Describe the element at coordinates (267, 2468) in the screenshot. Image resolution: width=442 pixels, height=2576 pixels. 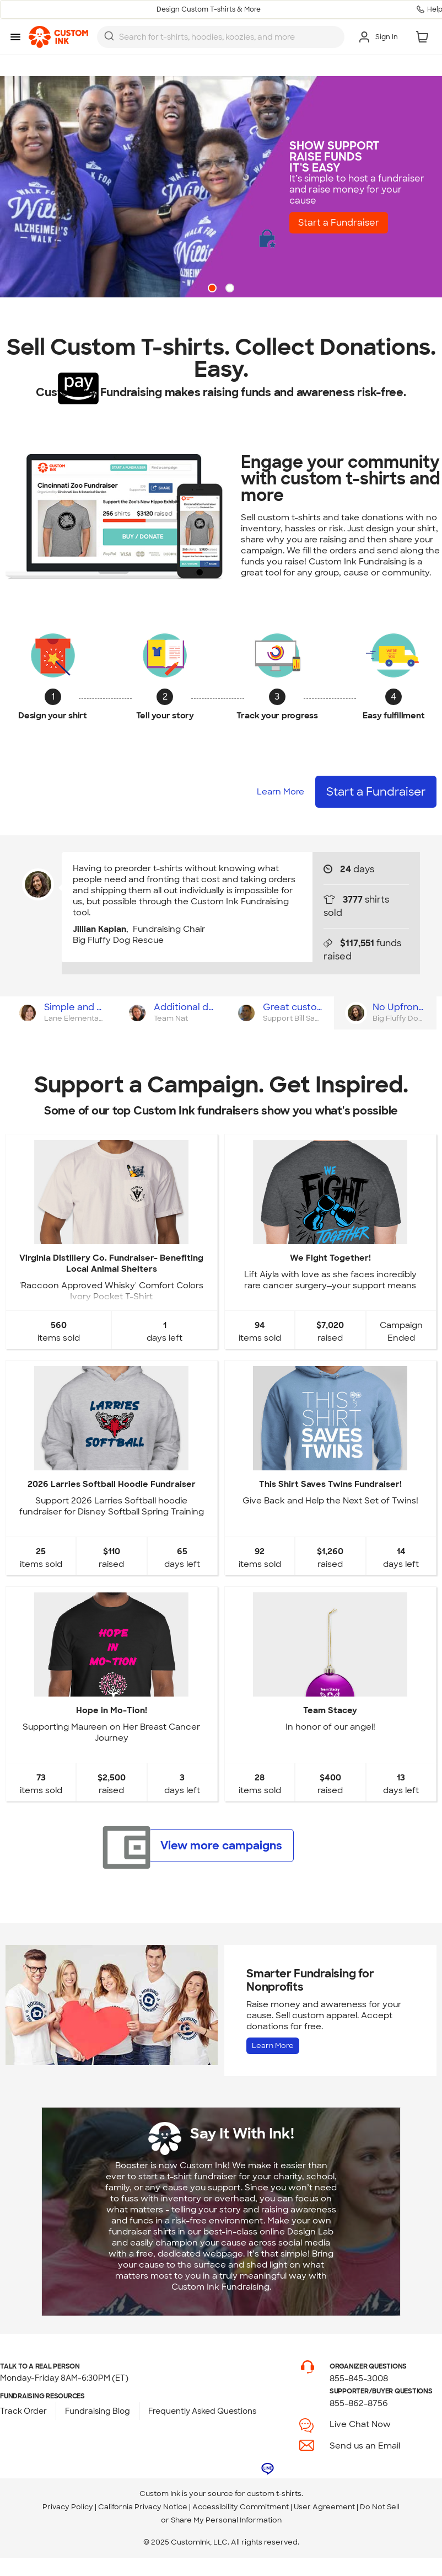
I see `open the LINE messaging app` at that location.